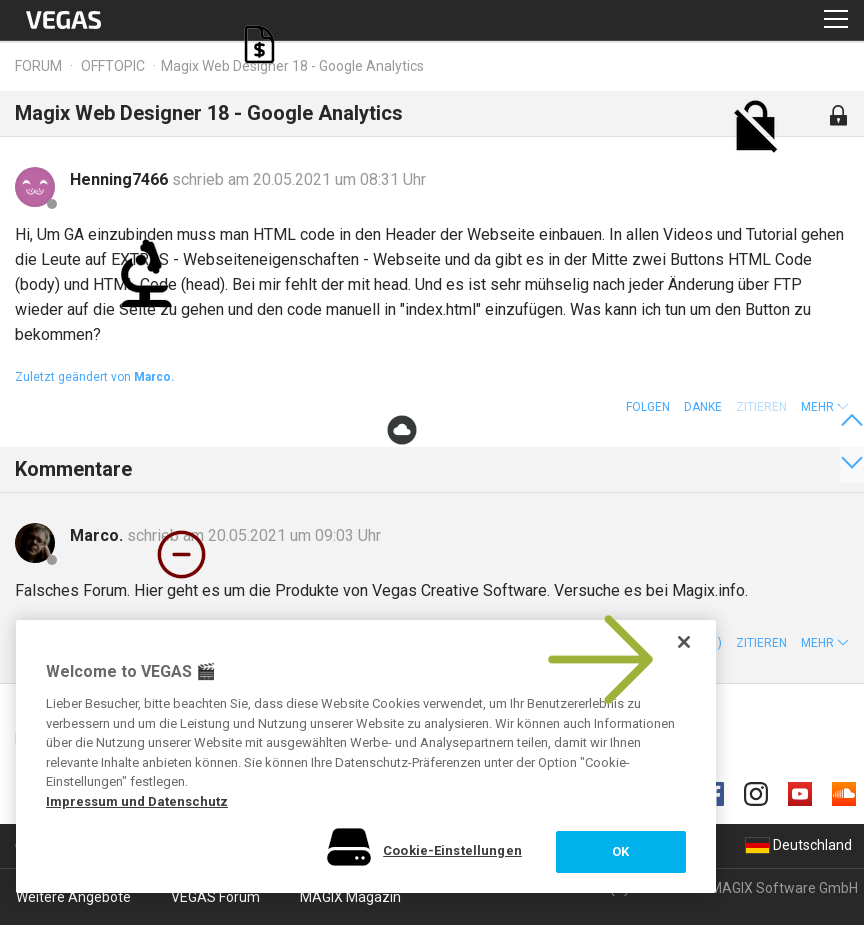 The image size is (864, 925). I want to click on access cloud storage, so click(402, 430).